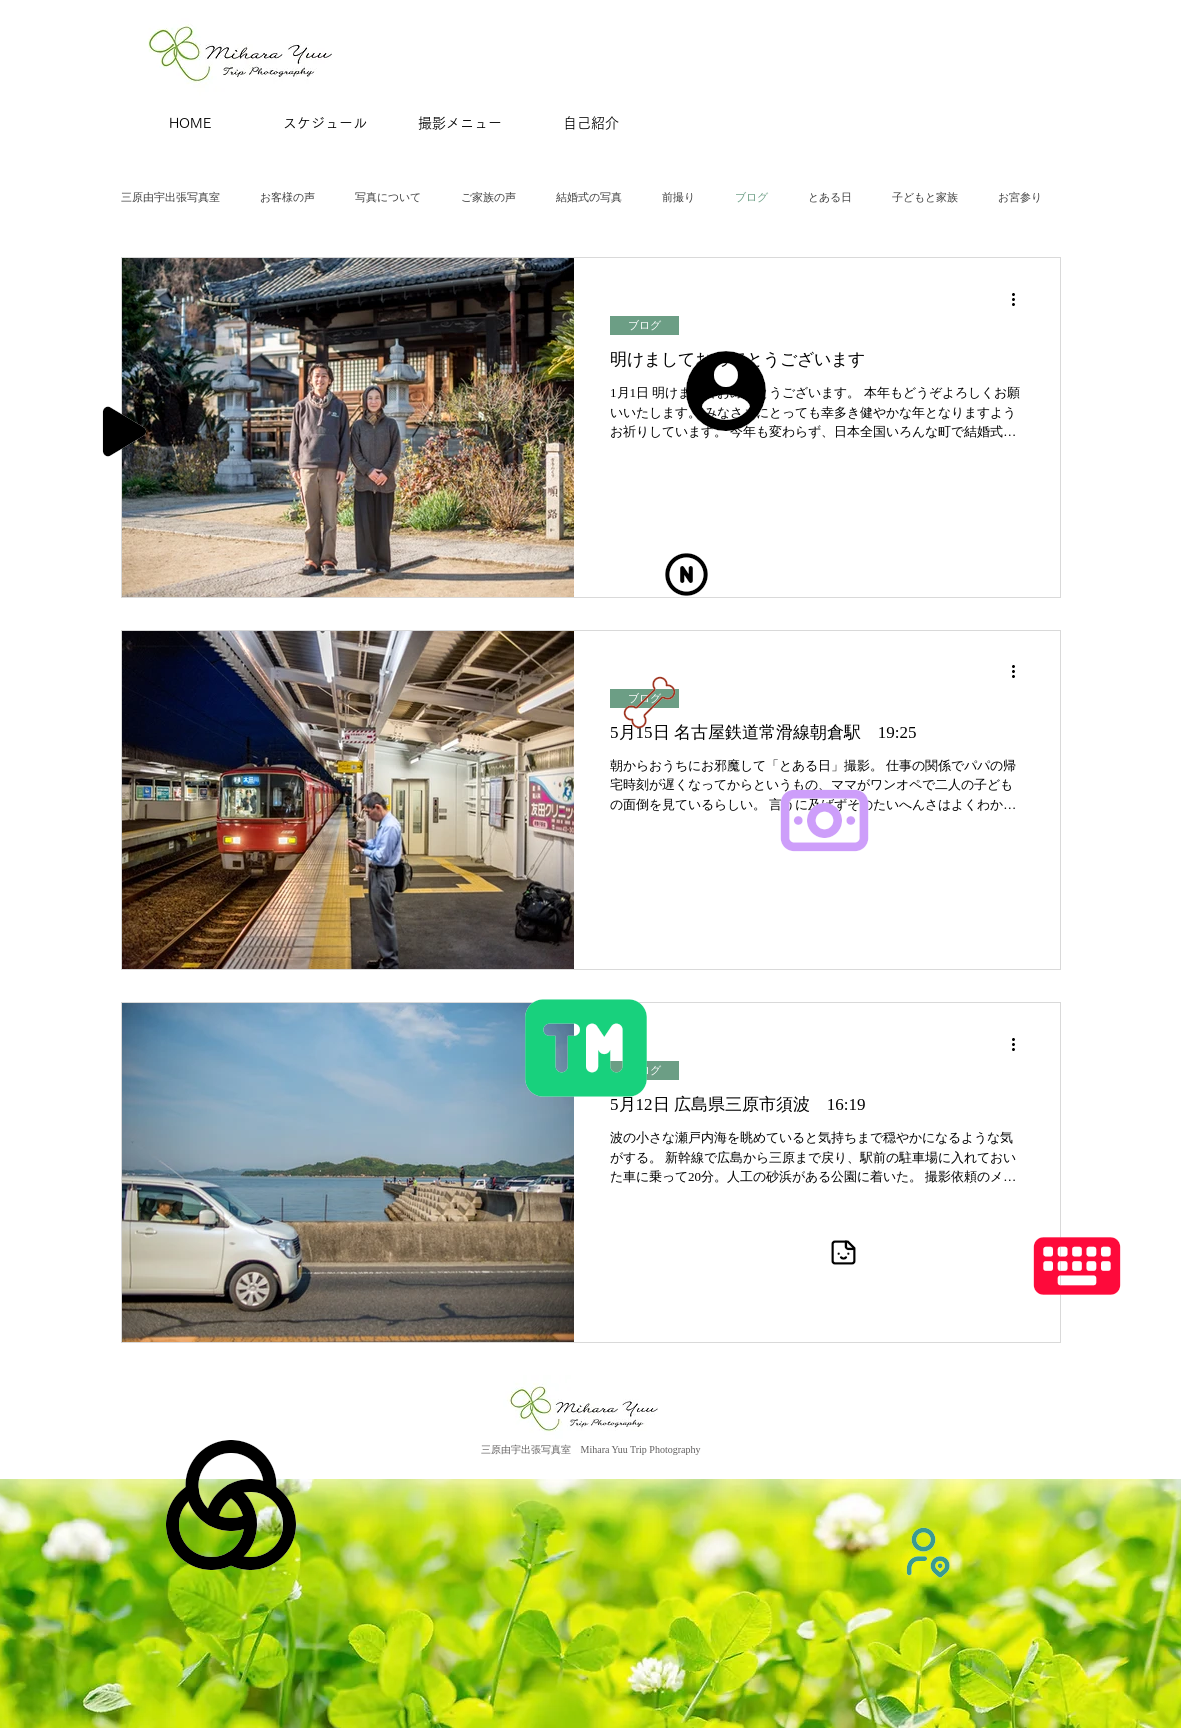 Image resolution: width=1181 pixels, height=1728 pixels. Describe the element at coordinates (824, 820) in the screenshot. I see `make a payment or transaction` at that location.